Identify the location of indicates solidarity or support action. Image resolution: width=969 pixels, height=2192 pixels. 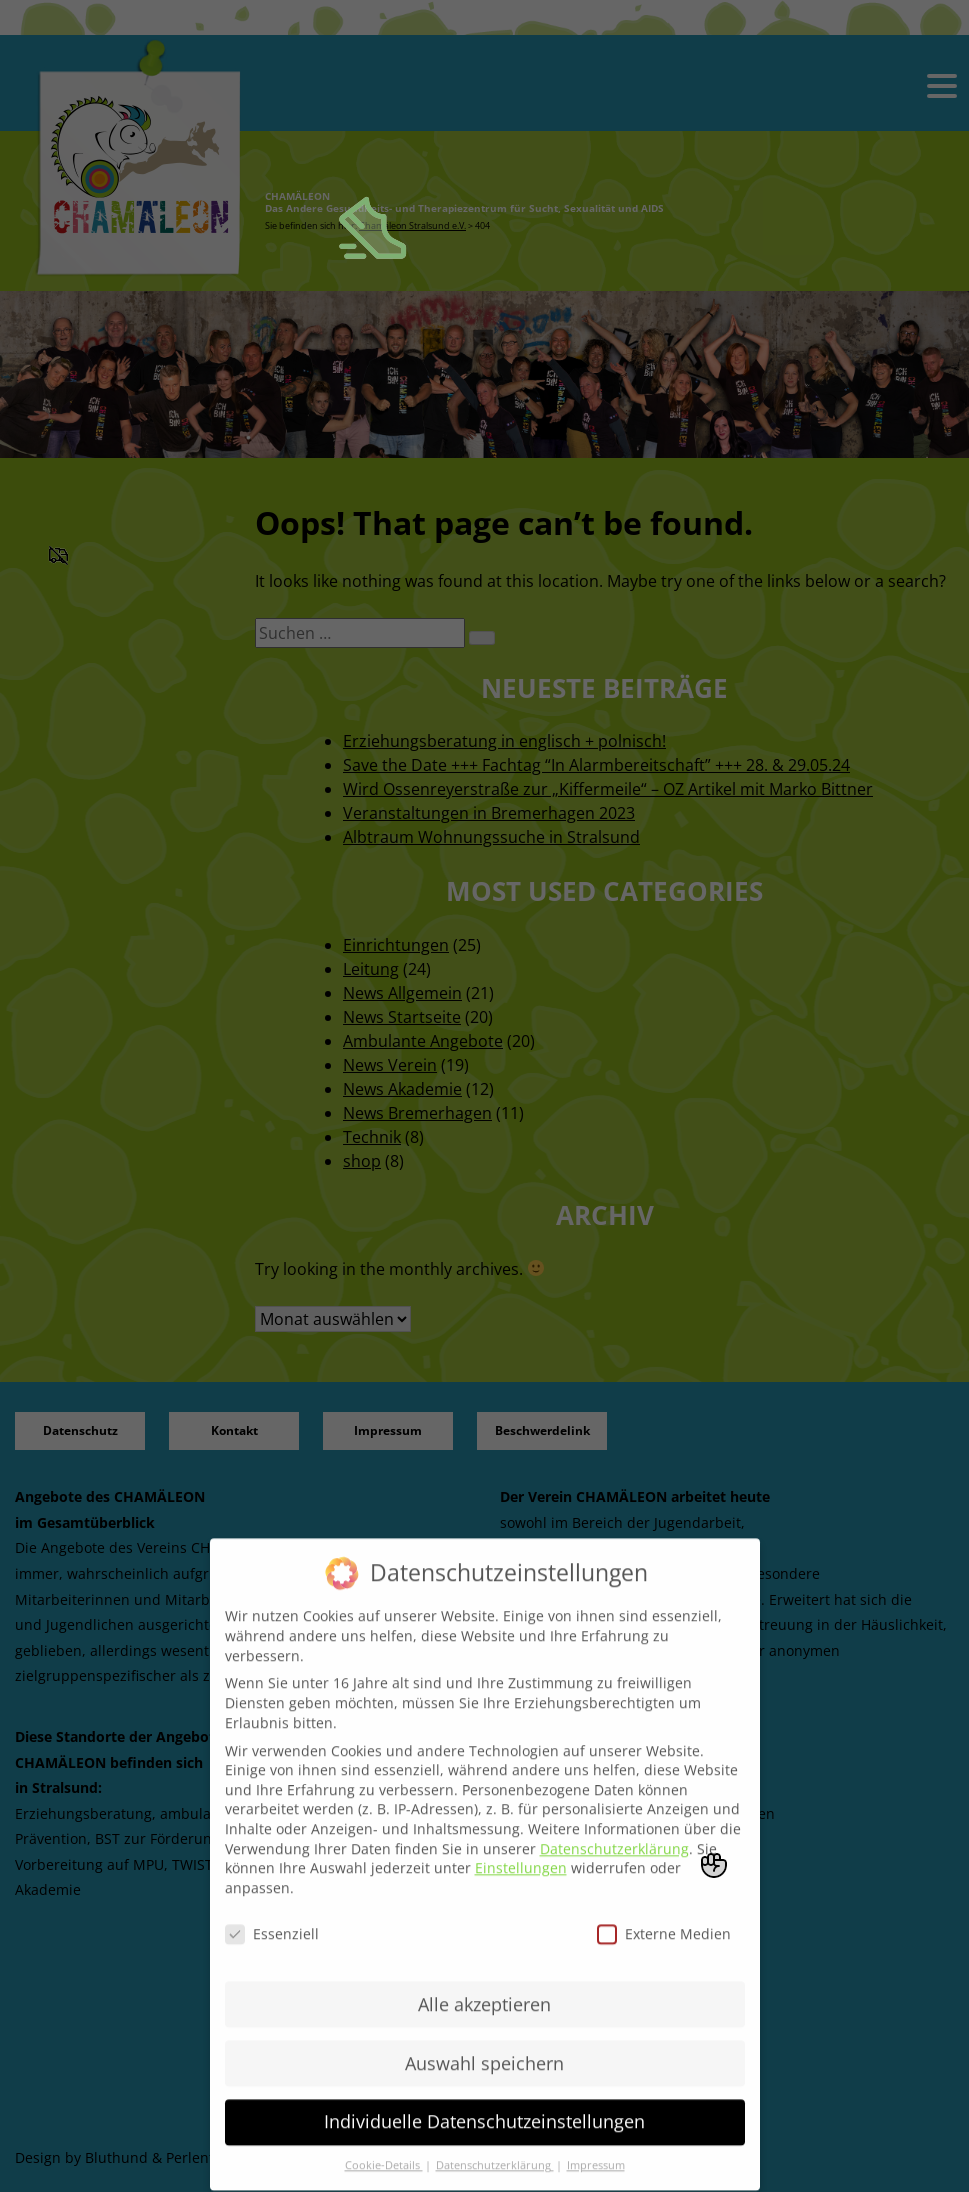
(714, 1865).